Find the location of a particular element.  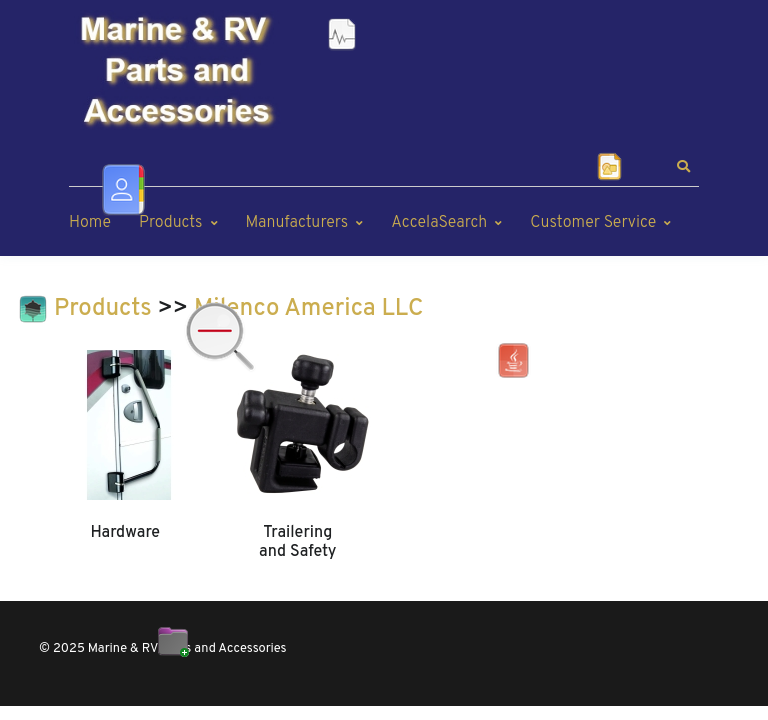

libreoffice draw template file is located at coordinates (609, 166).